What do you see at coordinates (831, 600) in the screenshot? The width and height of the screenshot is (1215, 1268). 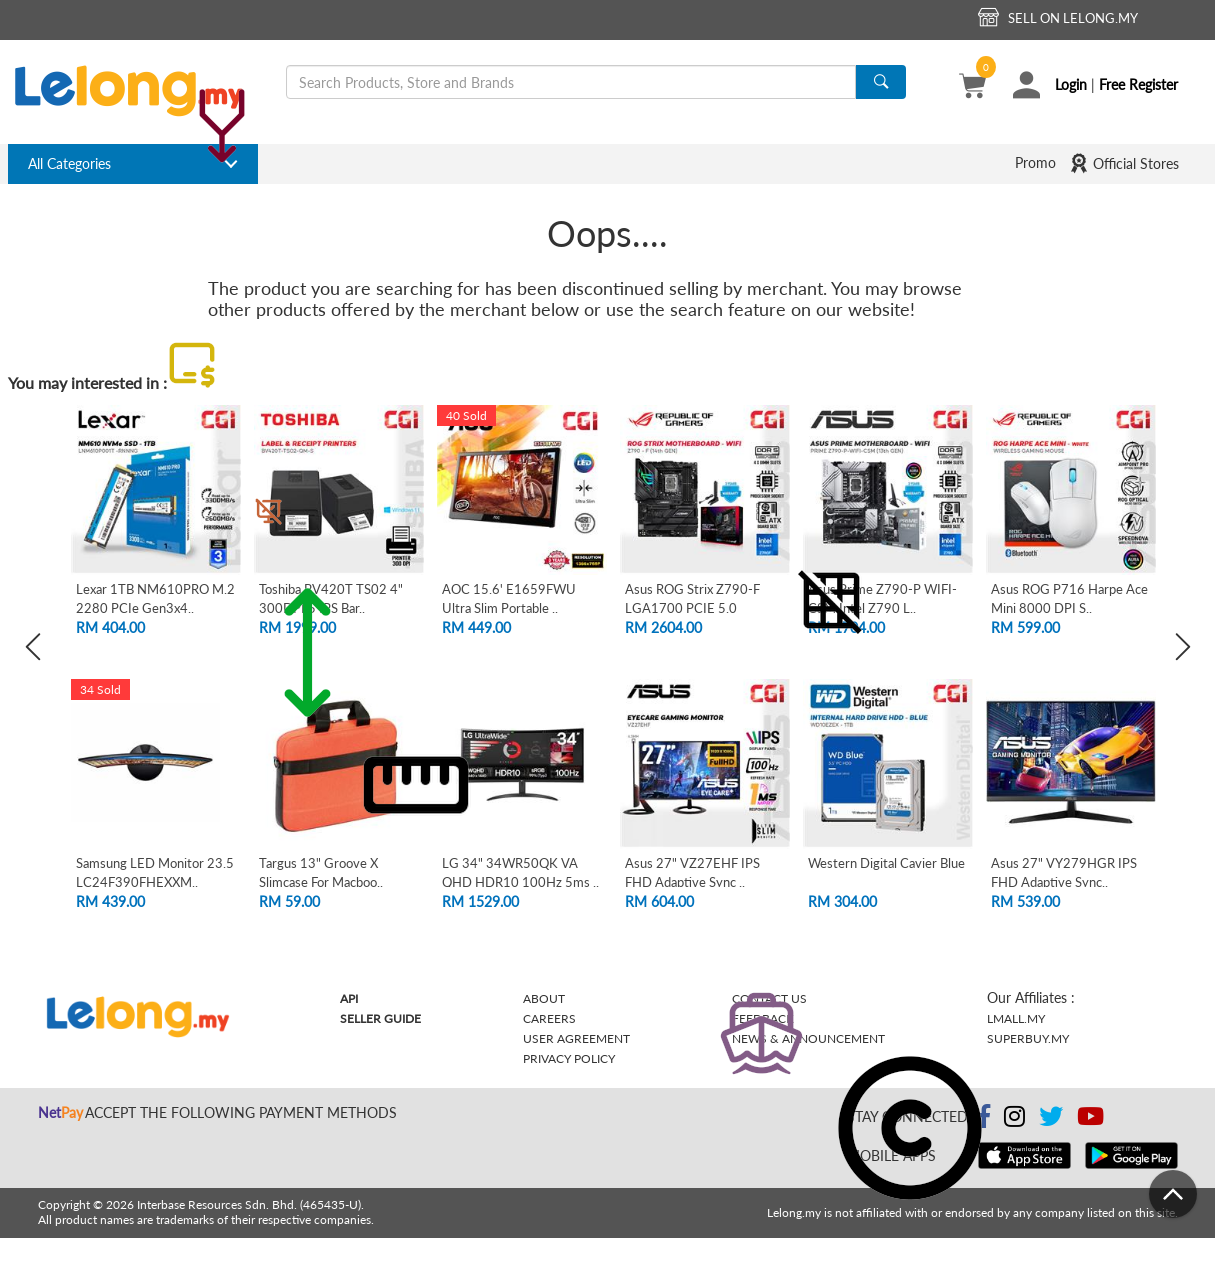 I see `disable grid view` at bounding box center [831, 600].